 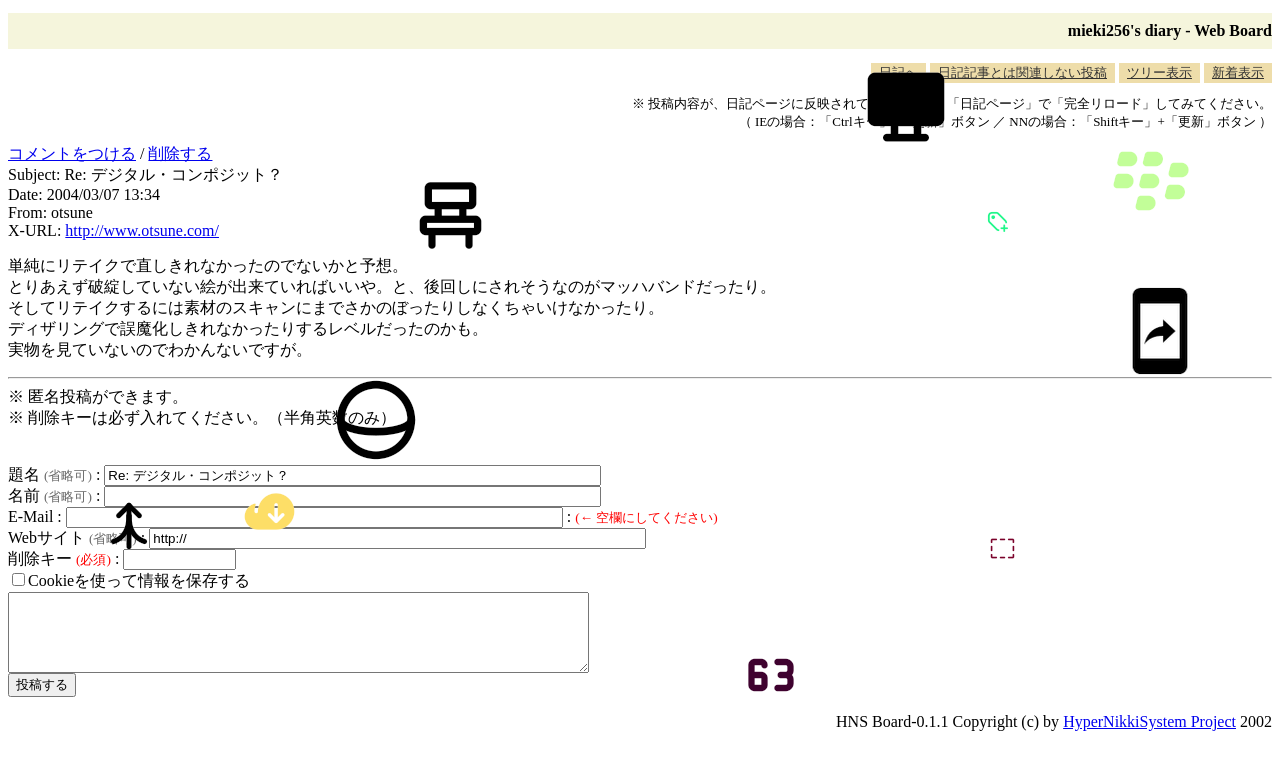 What do you see at coordinates (129, 526) in the screenshot?
I see `merge two branches or paths together` at bounding box center [129, 526].